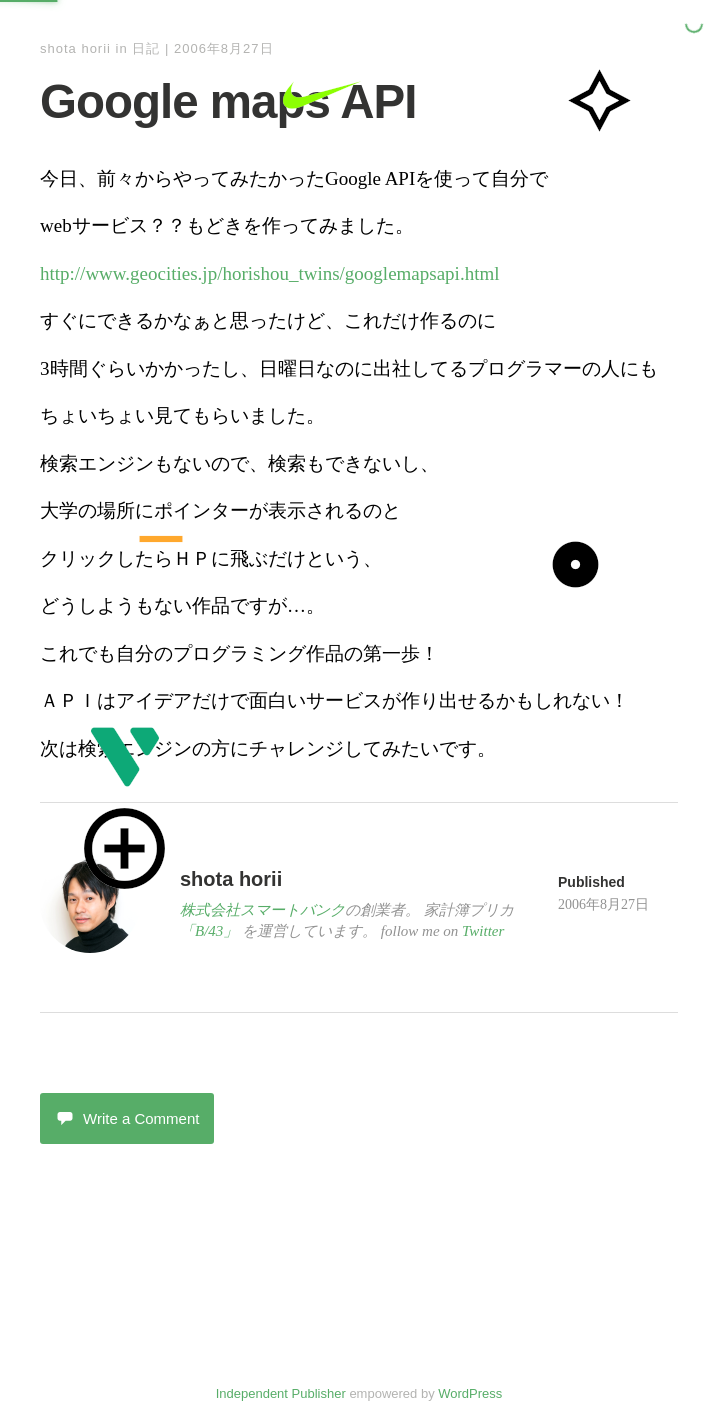  I want to click on focus on a selected element or area, so click(575, 564).